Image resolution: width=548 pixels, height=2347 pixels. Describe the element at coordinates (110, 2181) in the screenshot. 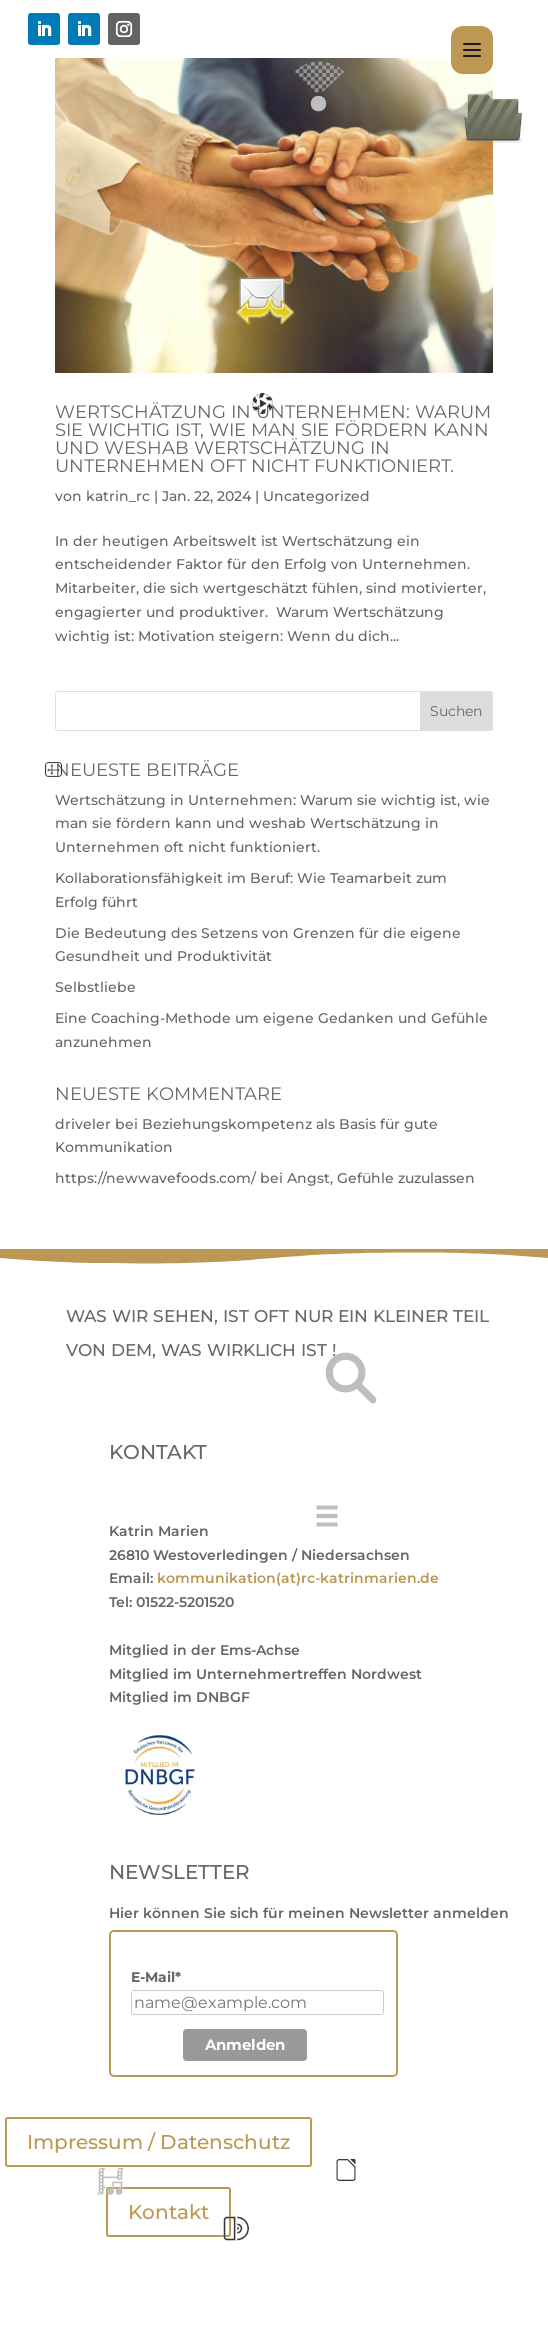

I see `access multimedia applications` at that location.